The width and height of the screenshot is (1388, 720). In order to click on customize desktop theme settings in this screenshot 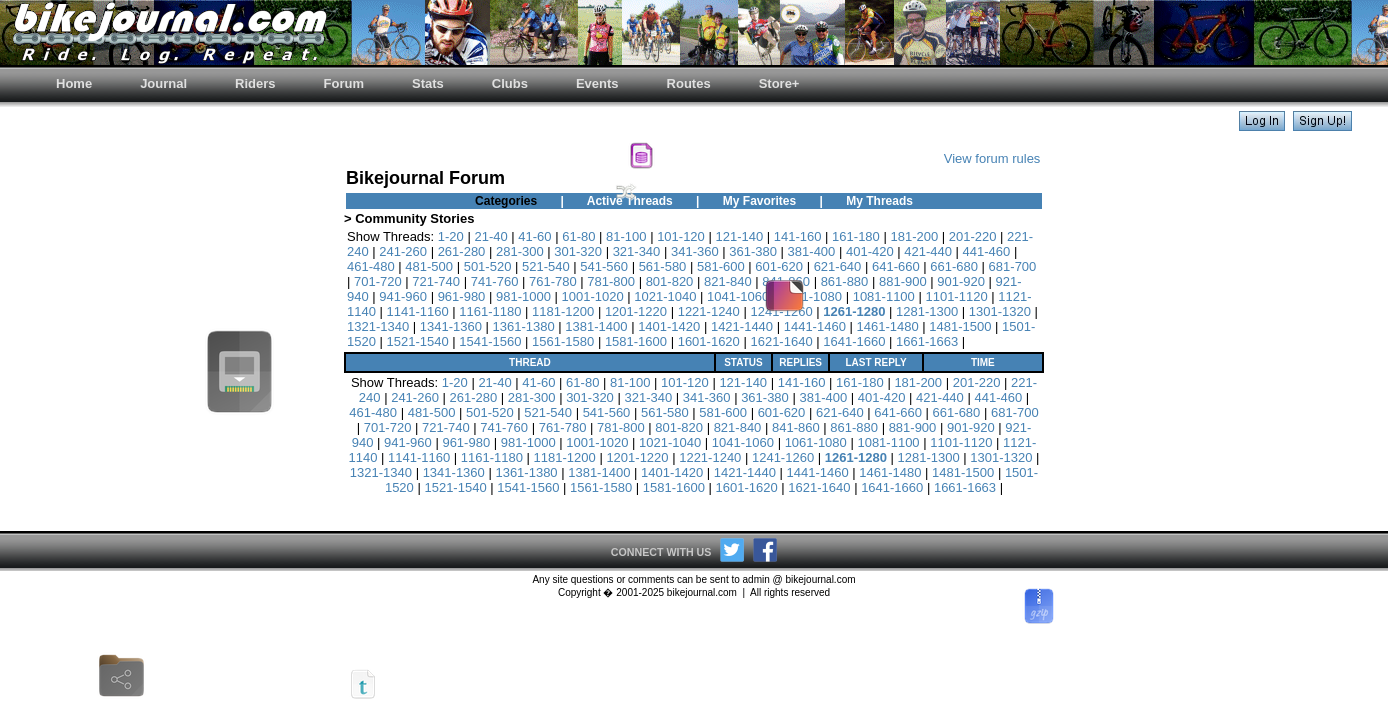, I will do `click(784, 295)`.